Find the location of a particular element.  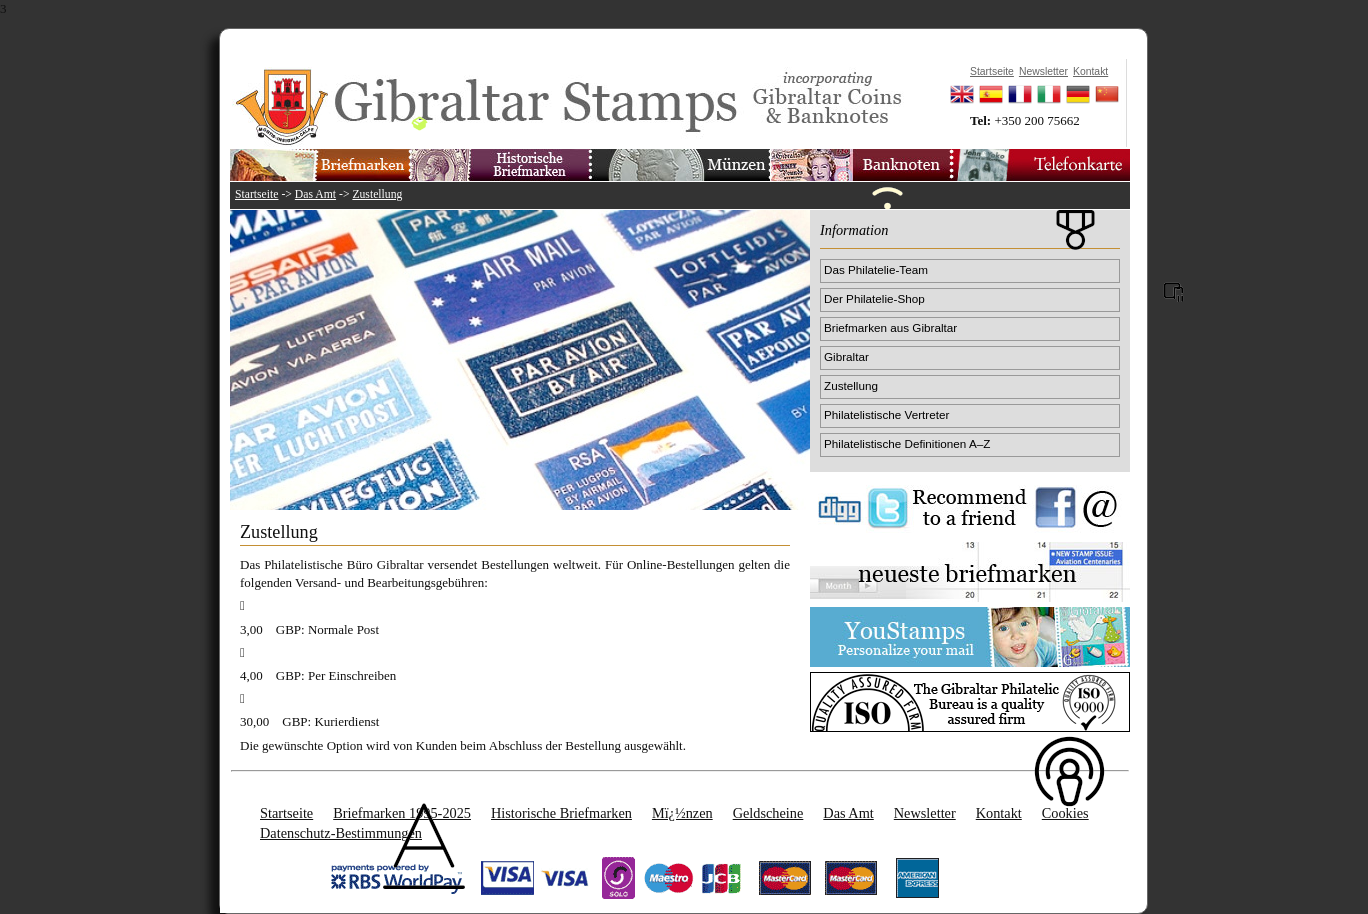

pause syncing across devices is located at coordinates (1173, 291).